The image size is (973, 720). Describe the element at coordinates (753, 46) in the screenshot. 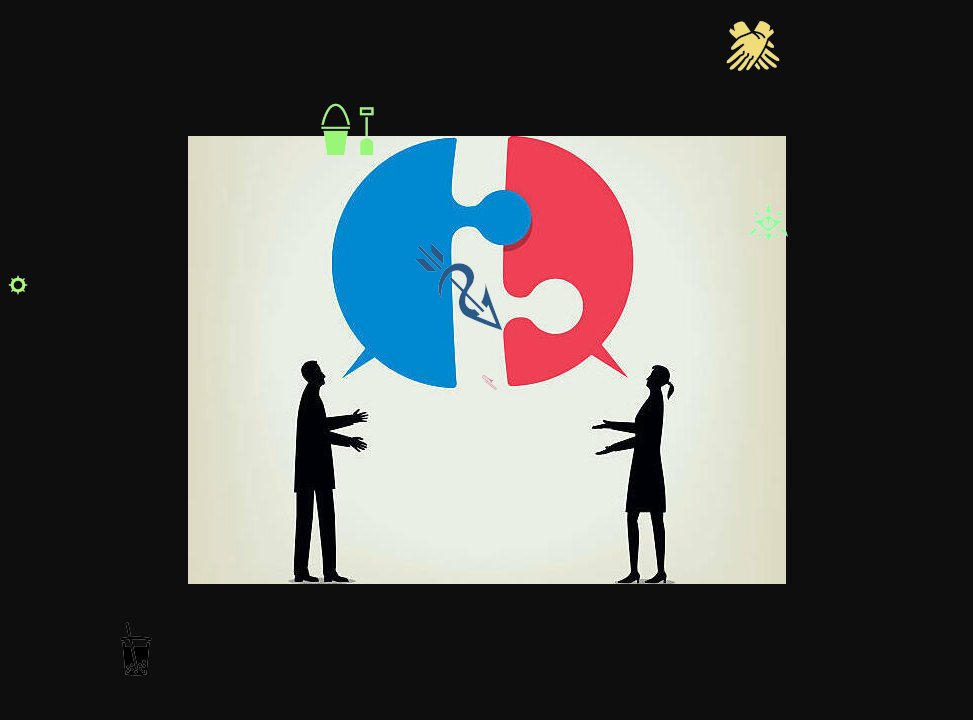

I see `equip gloves or hand gear` at that location.